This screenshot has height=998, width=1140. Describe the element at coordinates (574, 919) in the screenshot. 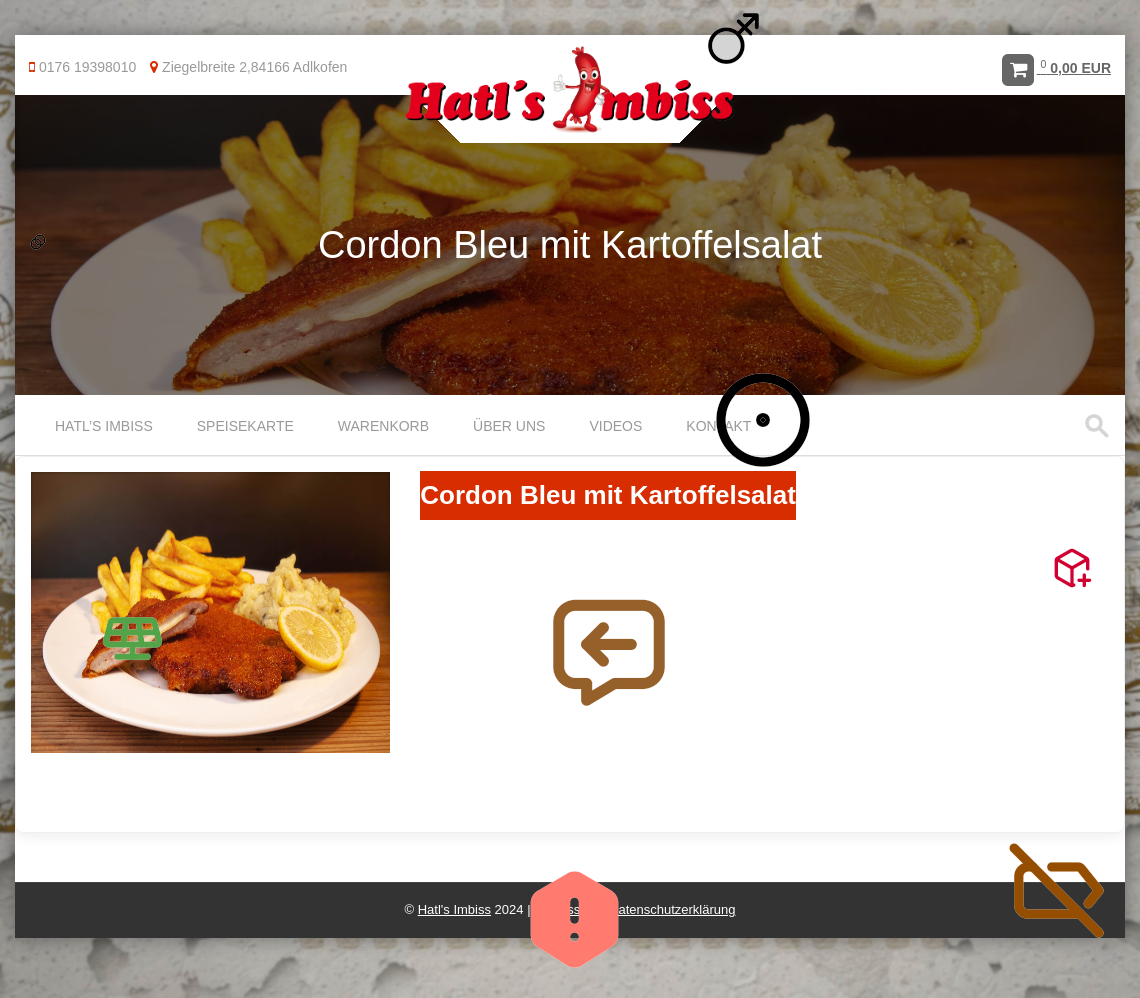

I see `indicates a warning or alert status` at that location.